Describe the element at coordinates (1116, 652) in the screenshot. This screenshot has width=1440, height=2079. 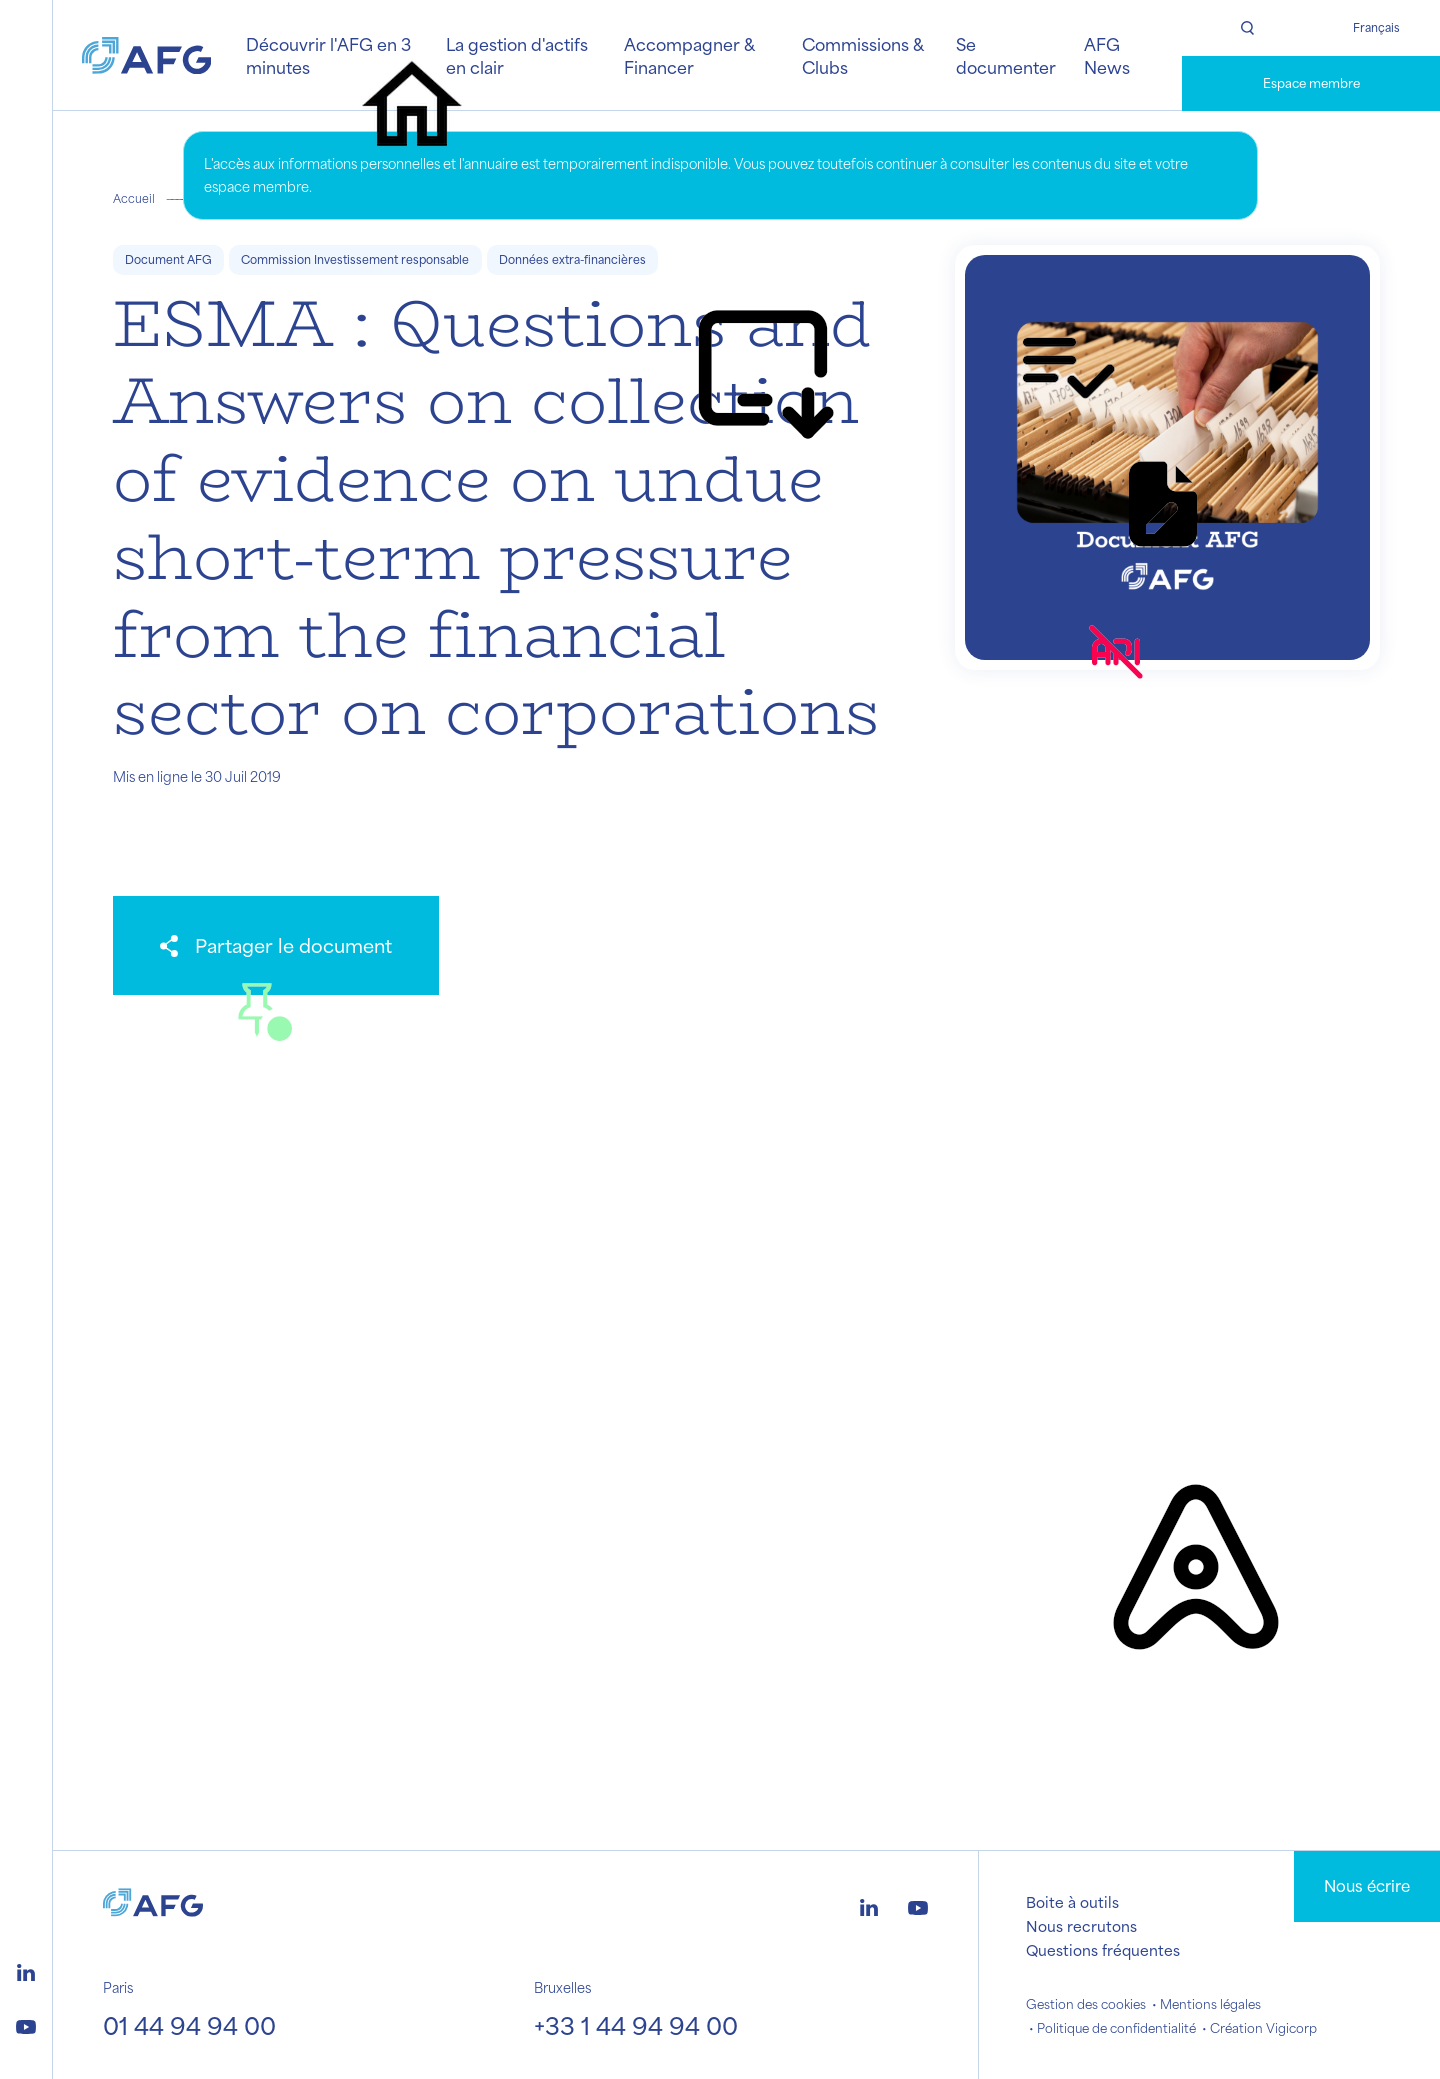
I see `api connection disabled or unavailable` at that location.